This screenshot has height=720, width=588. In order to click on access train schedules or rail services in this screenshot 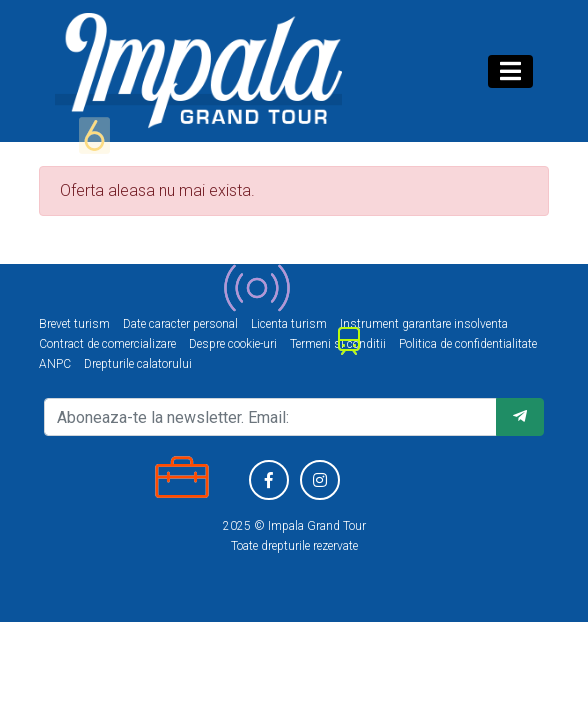, I will do `click(349, 340)`.